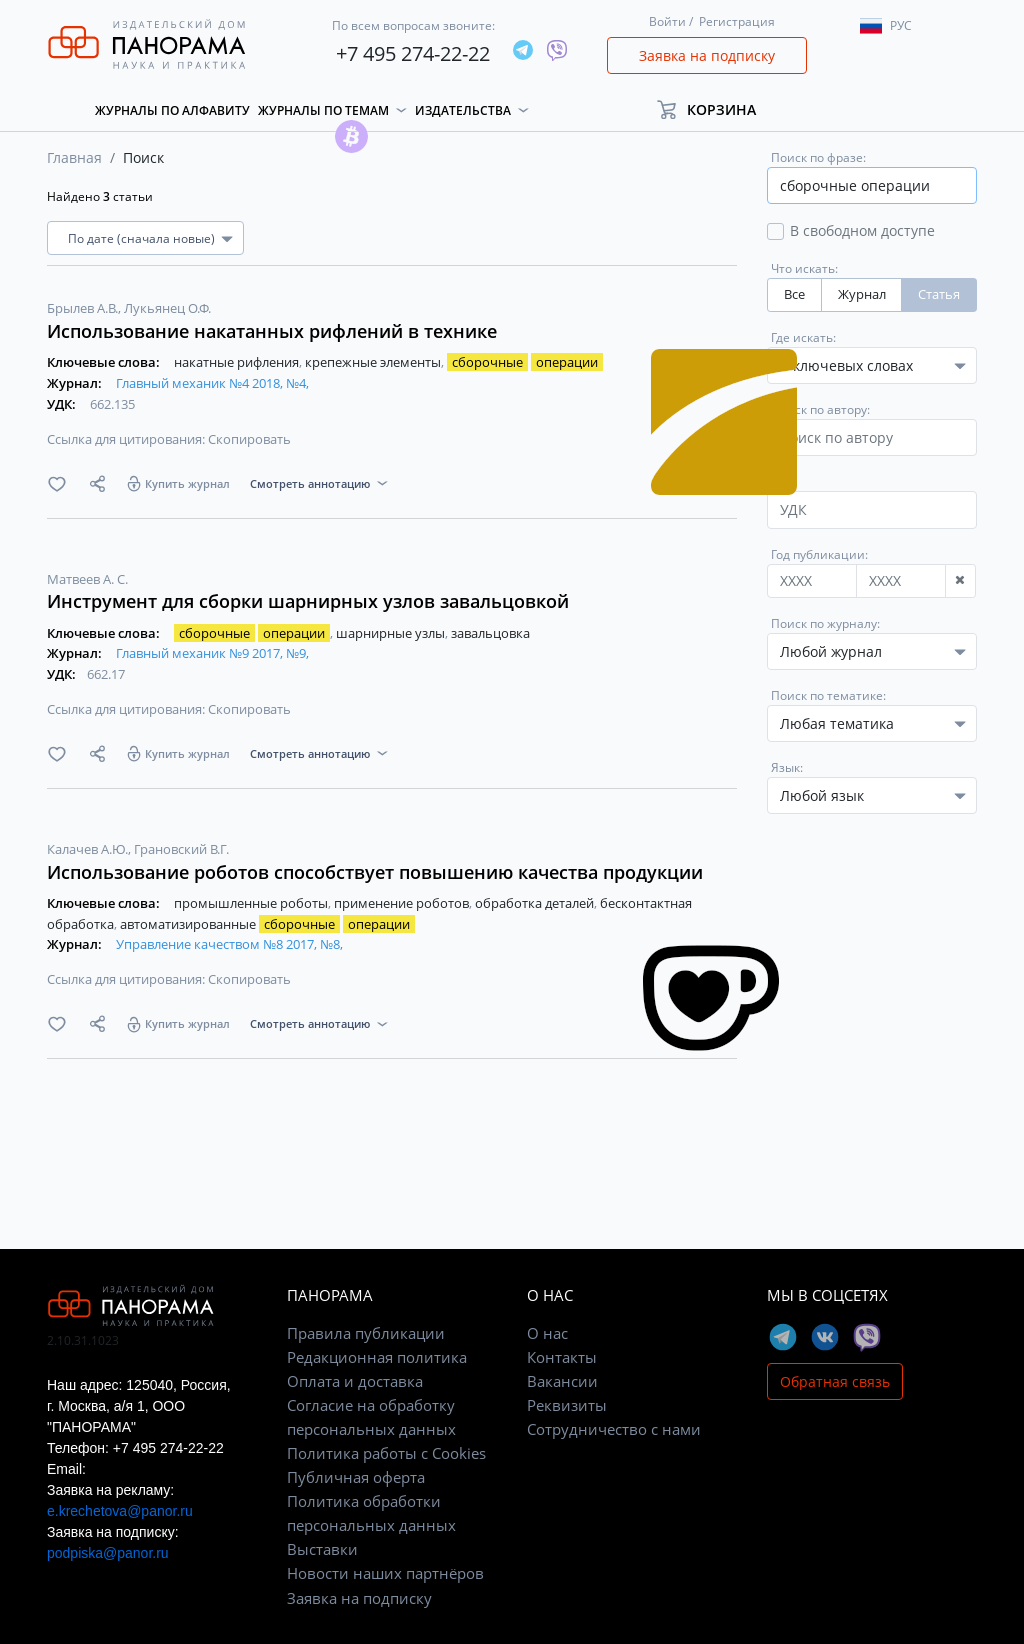 This screenshot has height=1644, width=1024. Describe the element at coordinates (724, 422) in the screenshot. I see `devexpress brand logo` at that location.